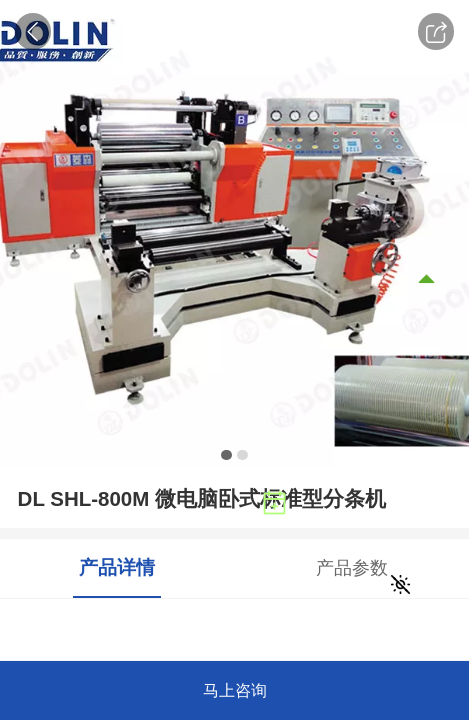  What do you see at coordinates (426, 279) in the screenshot?
I see `collapse an expanded section` at bounding box center [426, 279].